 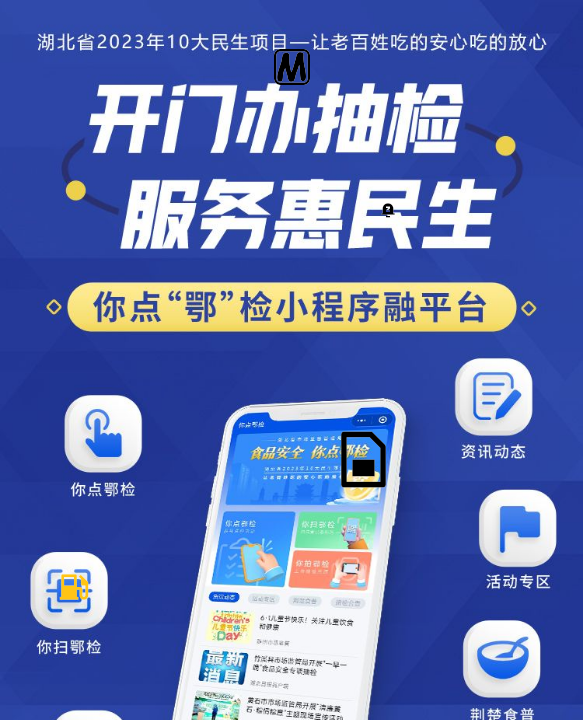 What do you see at coordinates (292, 67) in the screenshot?
I see `open MangaUpdates website or app` at bounding box center [292, 67].